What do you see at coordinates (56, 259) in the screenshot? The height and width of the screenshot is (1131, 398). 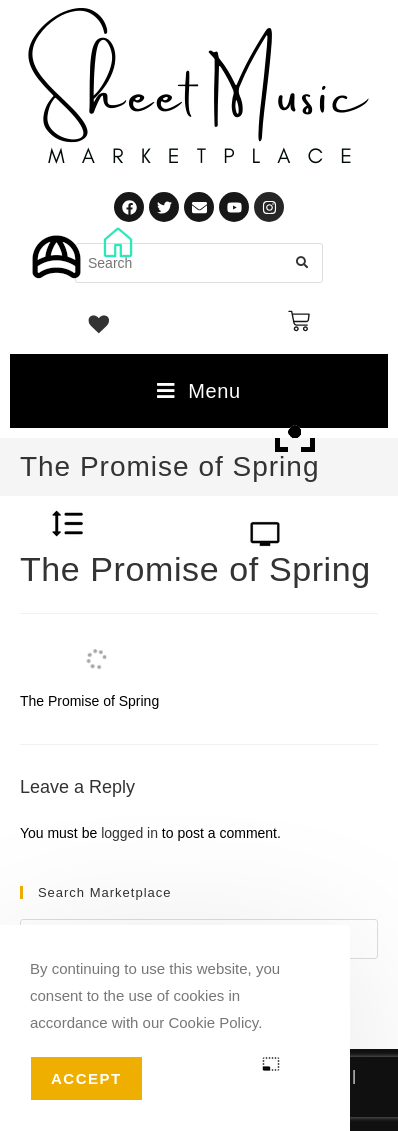 I see `browse hats or headwear category` at bounding box center [56, 259].